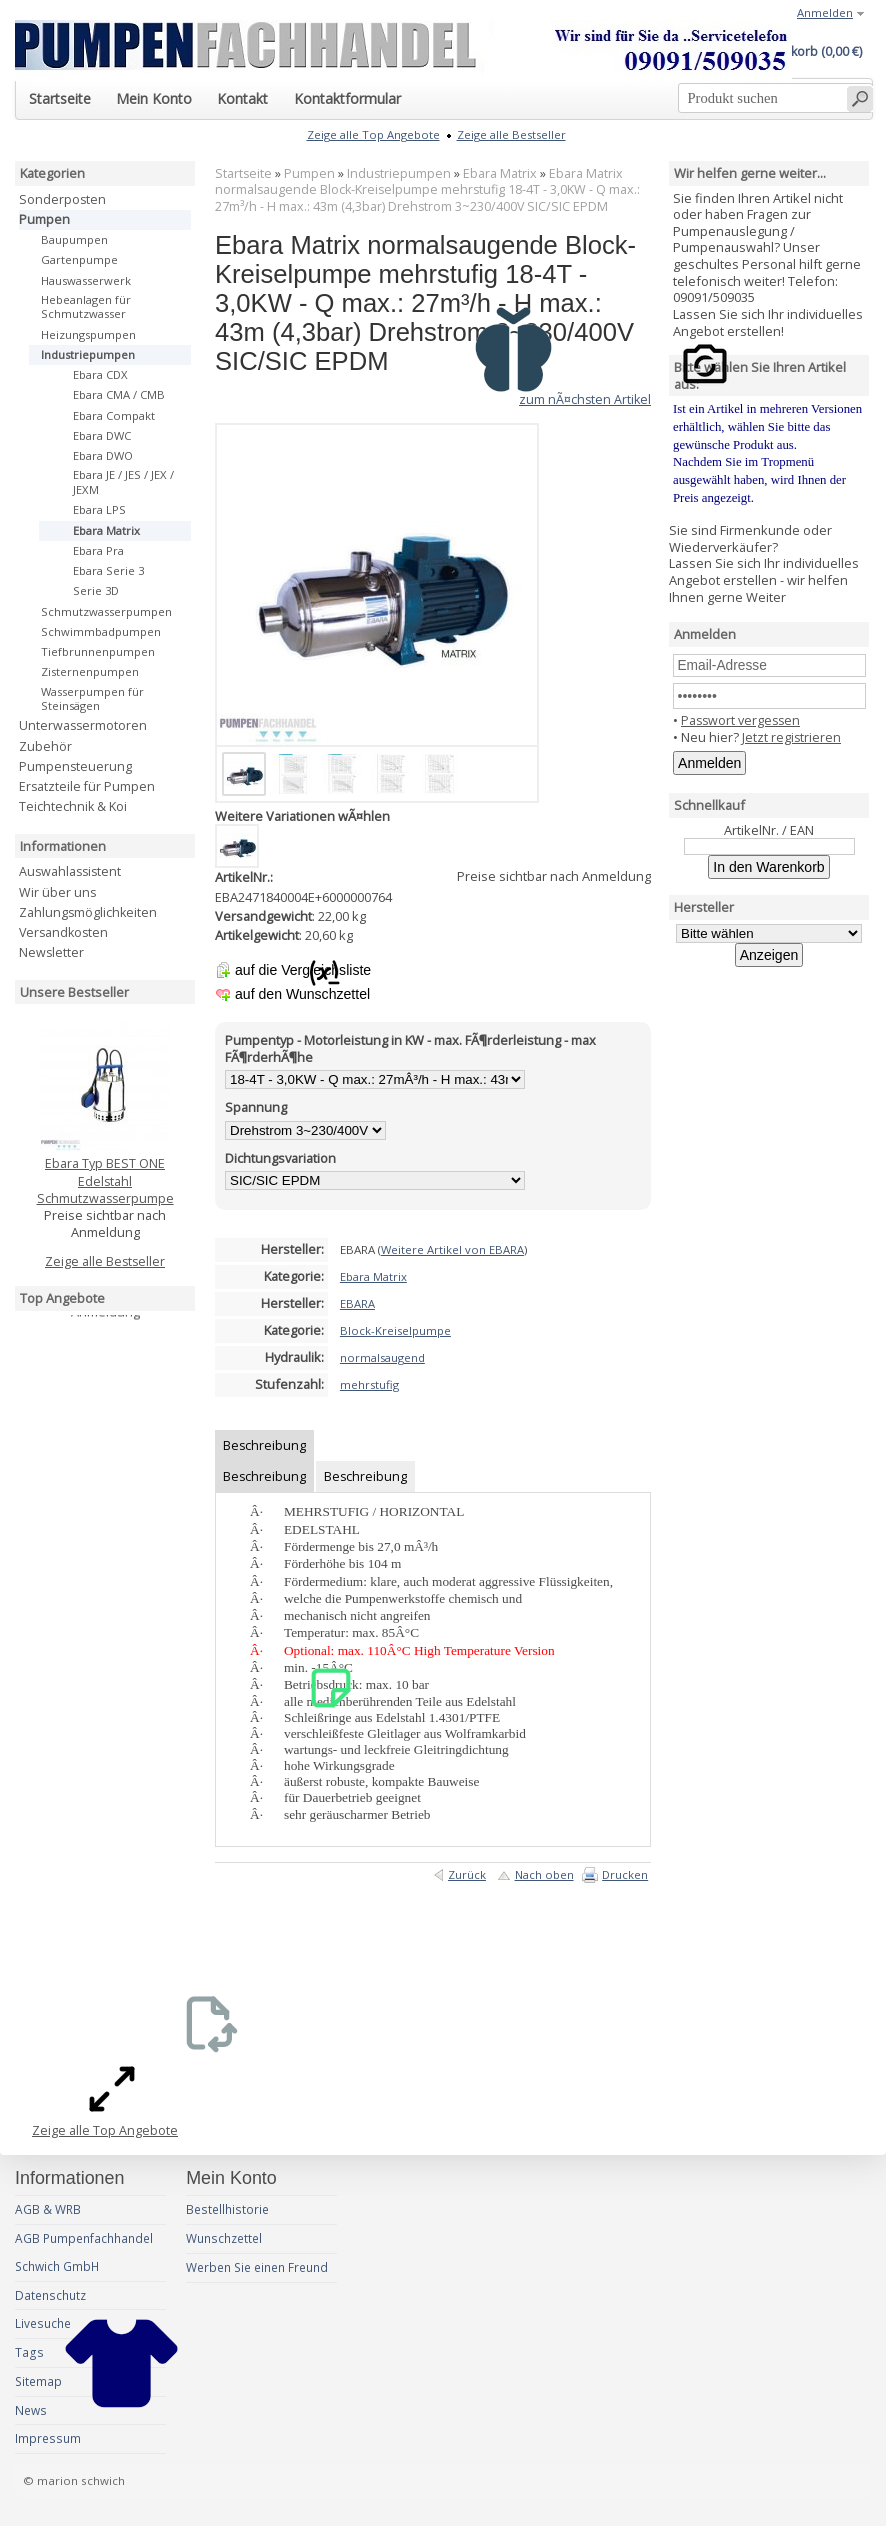 This screenshot has width=886, height=2526. What do you see at coordinates (513, 349) in the screenshot?
I see `access nature or wildlife category` at bounding box center [513, 349].